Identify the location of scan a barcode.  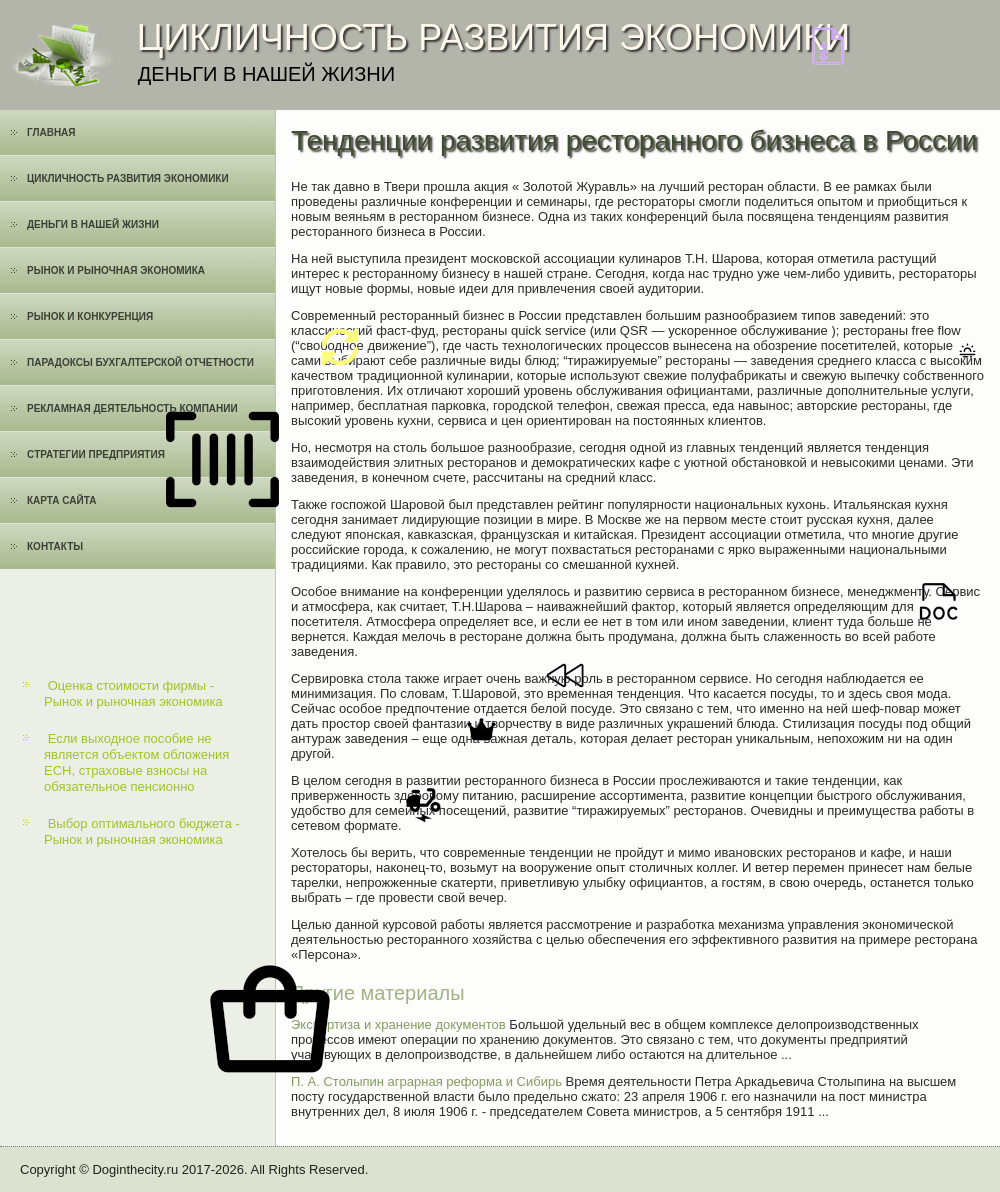
(222, 459).